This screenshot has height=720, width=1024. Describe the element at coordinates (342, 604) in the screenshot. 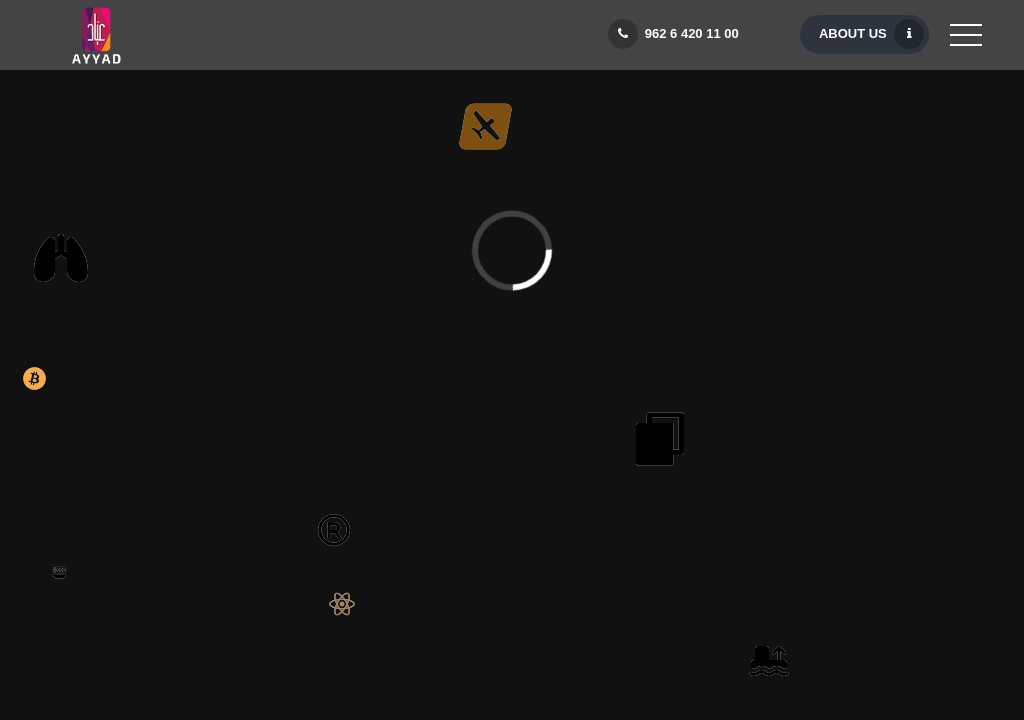

I see `react javascript library logo` at that location.